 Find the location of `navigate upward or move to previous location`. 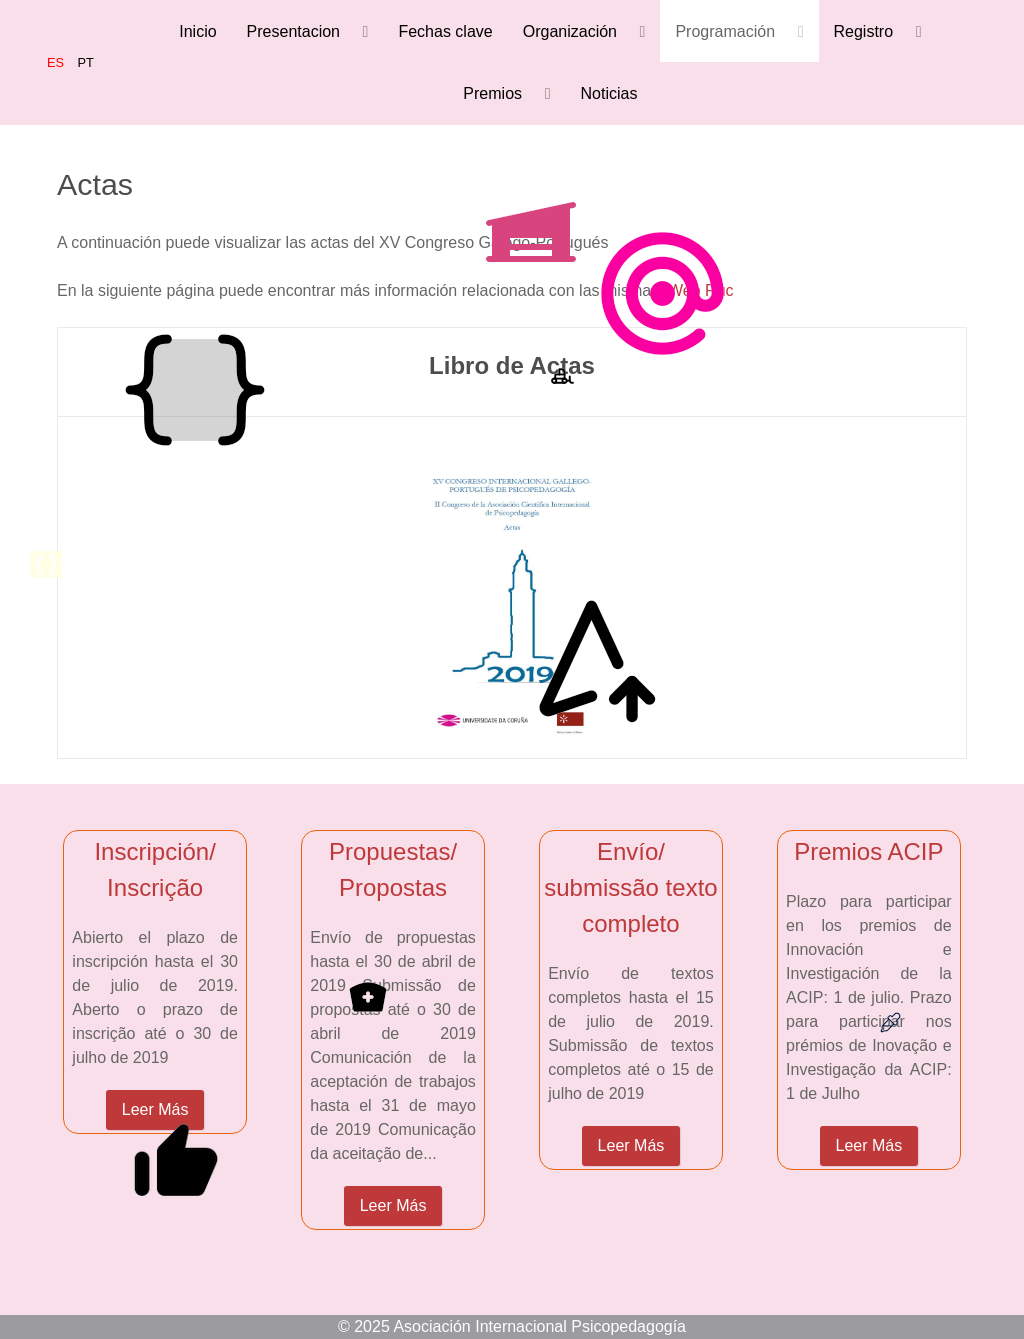

navigate upward or move to previous location is located at coordinates (591, 658).